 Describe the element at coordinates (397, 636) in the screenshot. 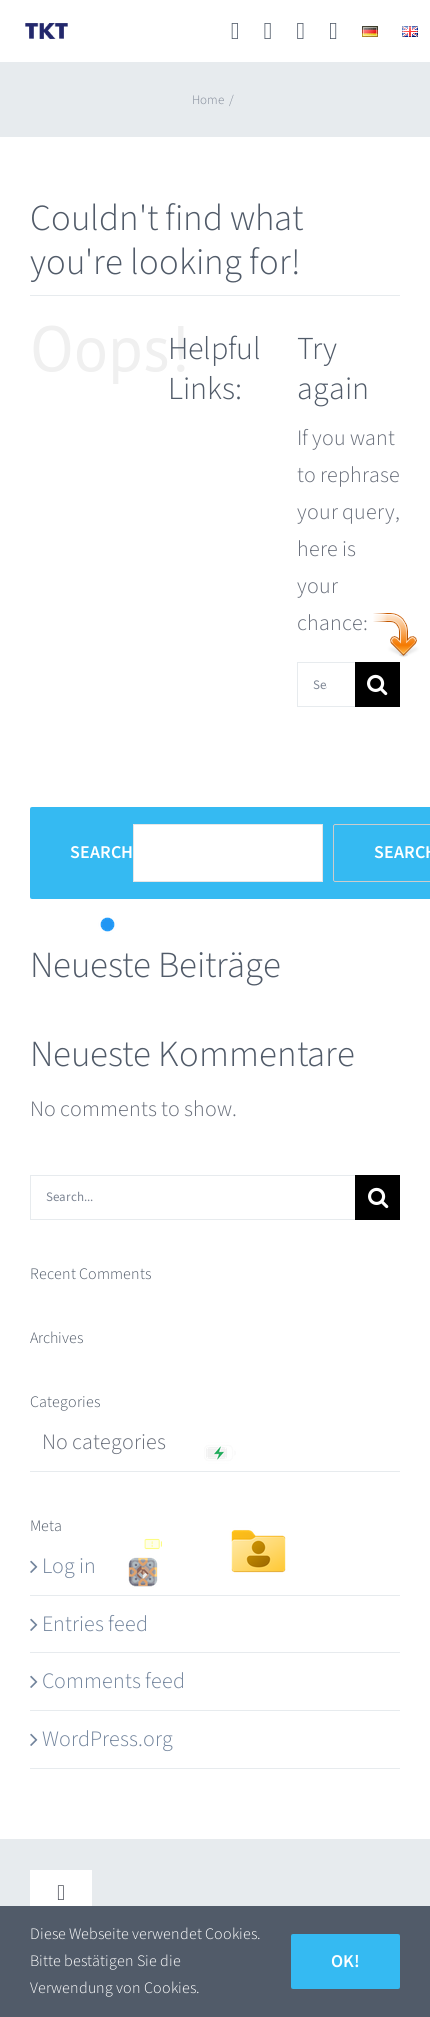

I see `rotate object clockwise` at that location.